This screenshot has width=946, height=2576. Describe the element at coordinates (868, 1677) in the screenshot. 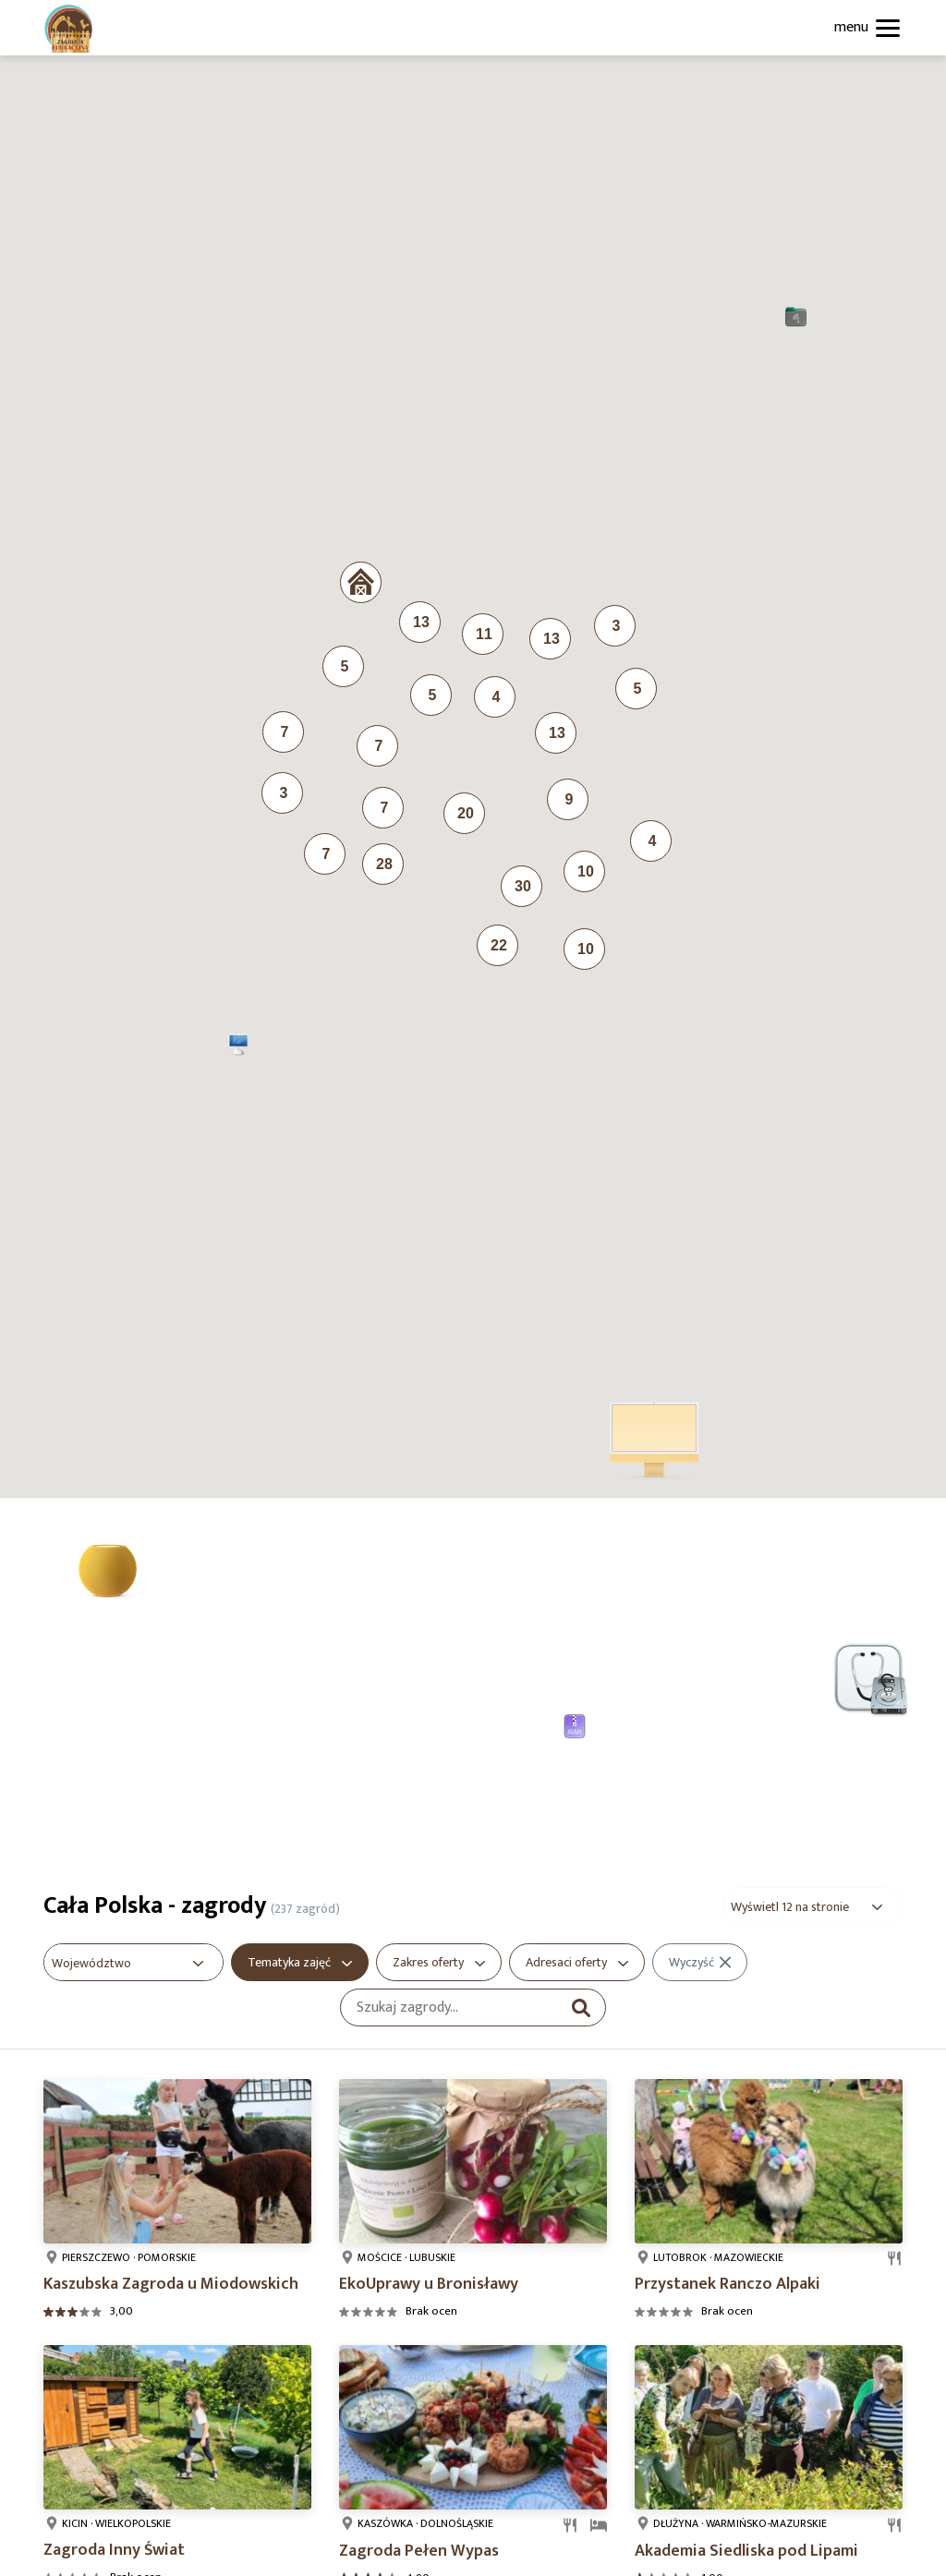

I see `open Disk Utility to manage drives and storage` at that location.